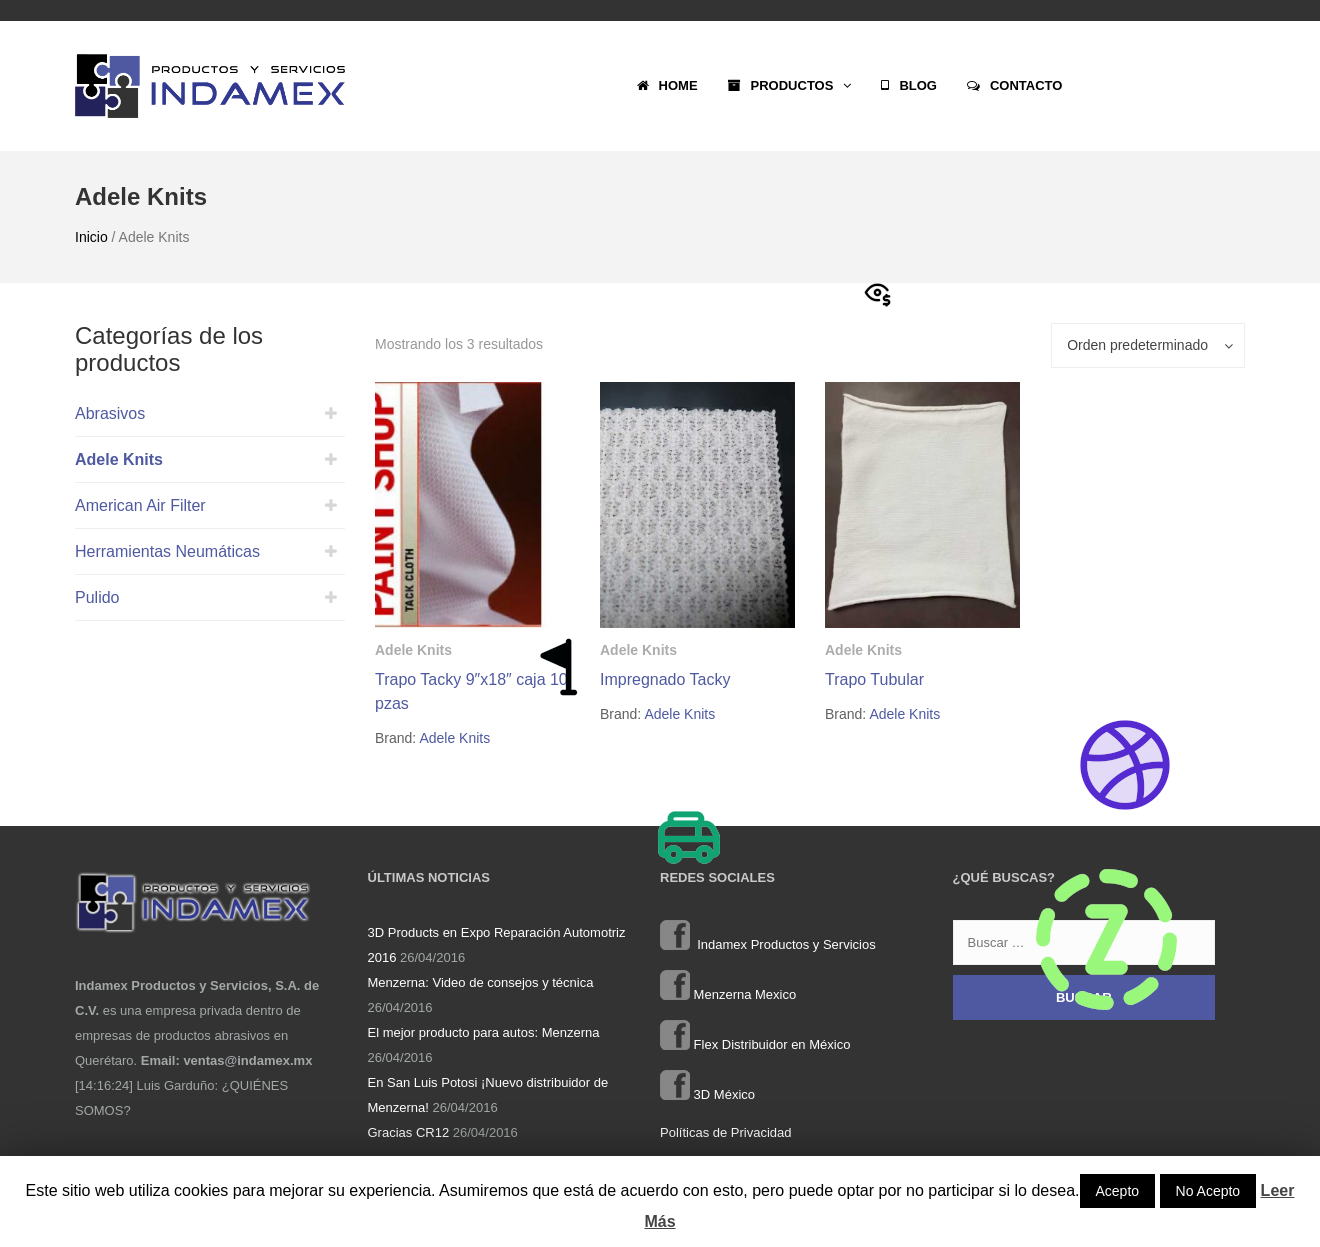 This screenshot has height=1247, width=1320. What do you see at coordinates (689, 839) in the screenshot?
I see `browse RV or camper van rentals` at bounding box center [689, 839].